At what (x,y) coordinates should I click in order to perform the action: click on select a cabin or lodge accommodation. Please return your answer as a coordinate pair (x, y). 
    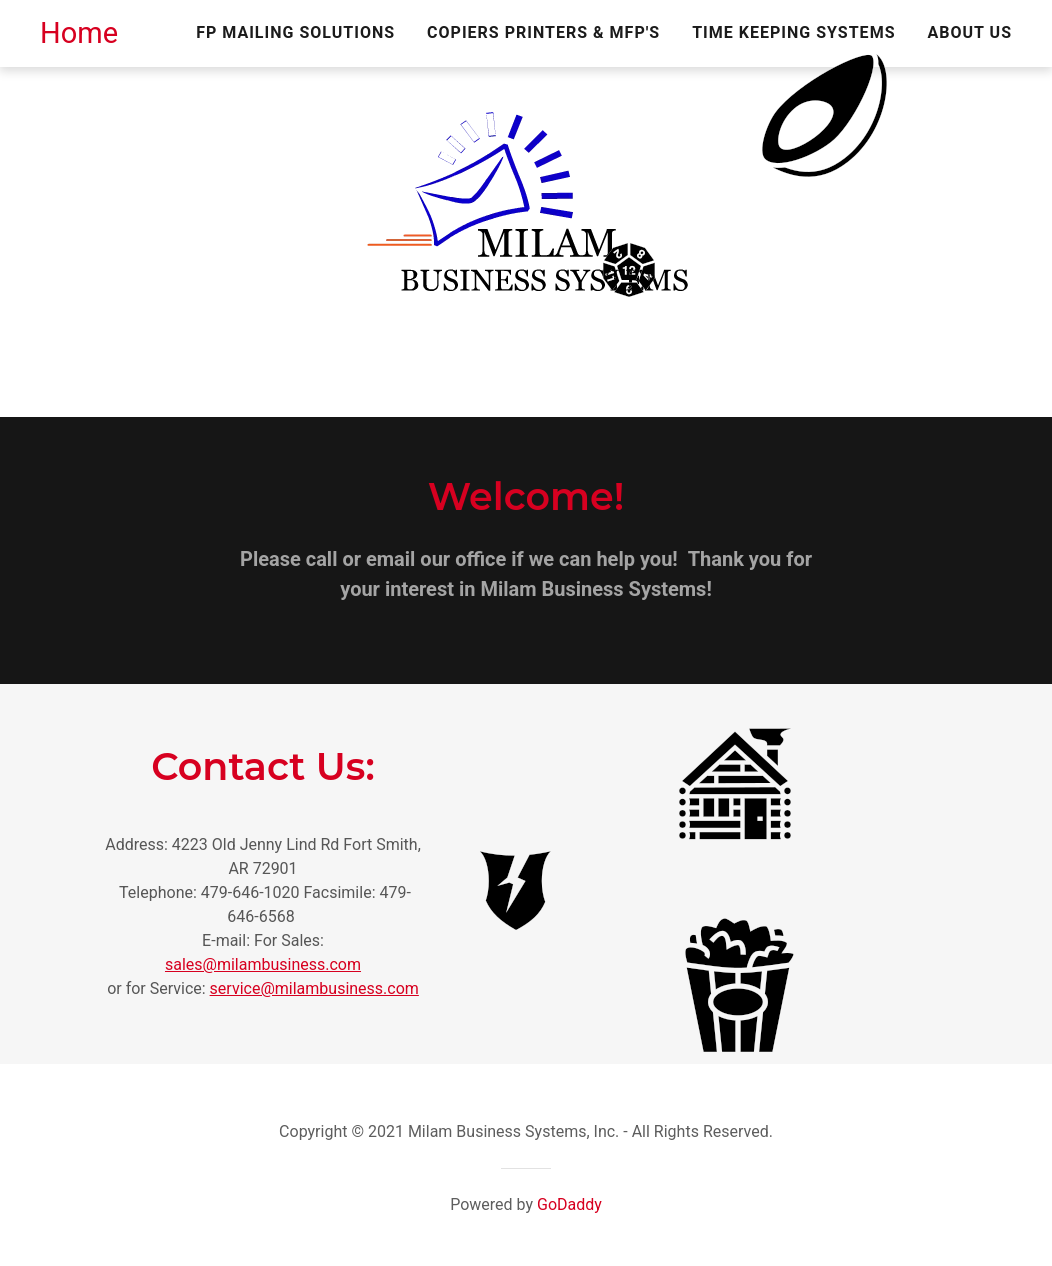
    Looking at the image, I should click on (735, 785).